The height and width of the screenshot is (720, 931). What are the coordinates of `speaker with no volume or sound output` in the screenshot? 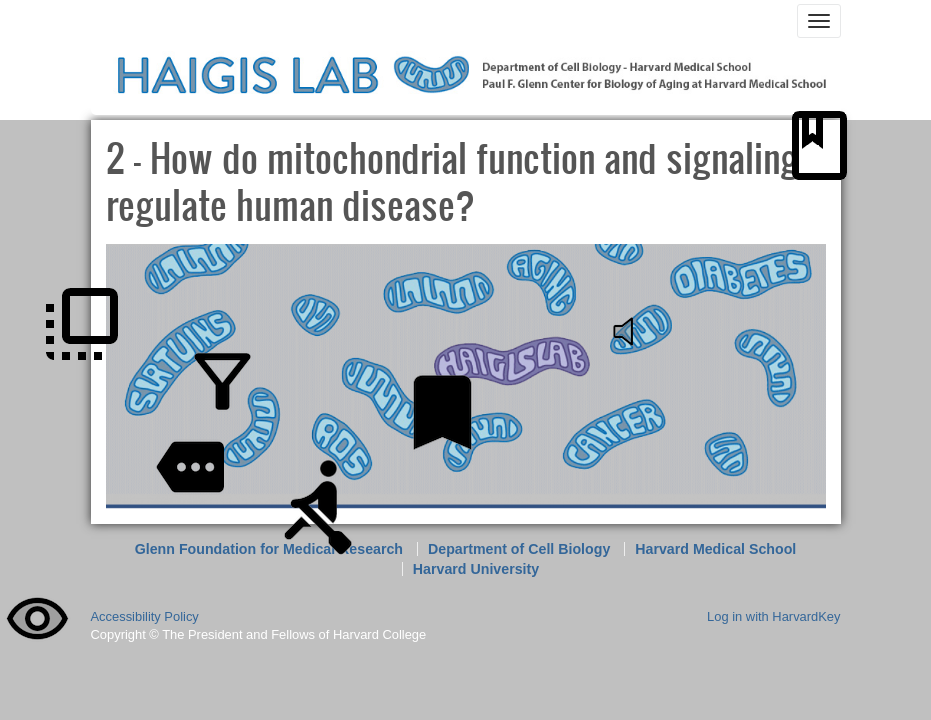 It's located at (627, 331).